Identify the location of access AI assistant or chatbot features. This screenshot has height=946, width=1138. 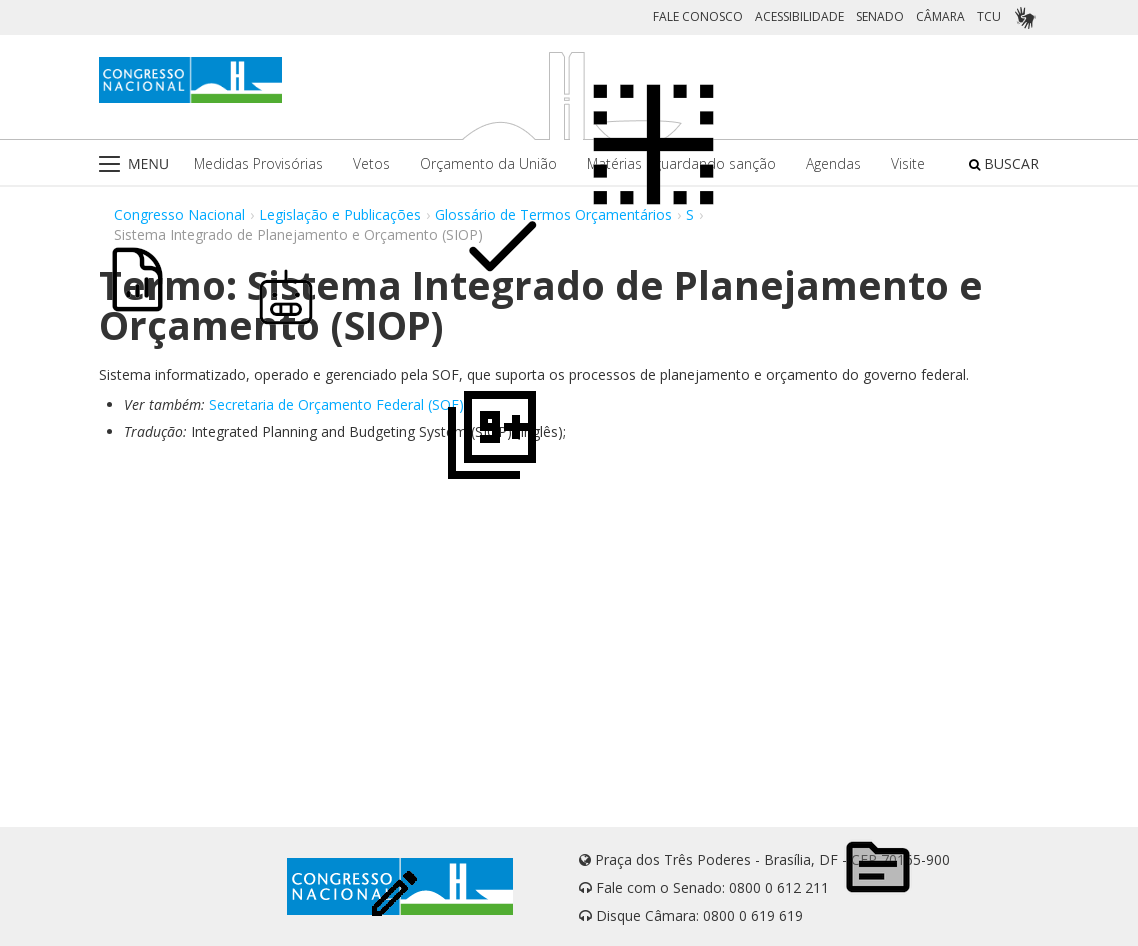
(286, 300).